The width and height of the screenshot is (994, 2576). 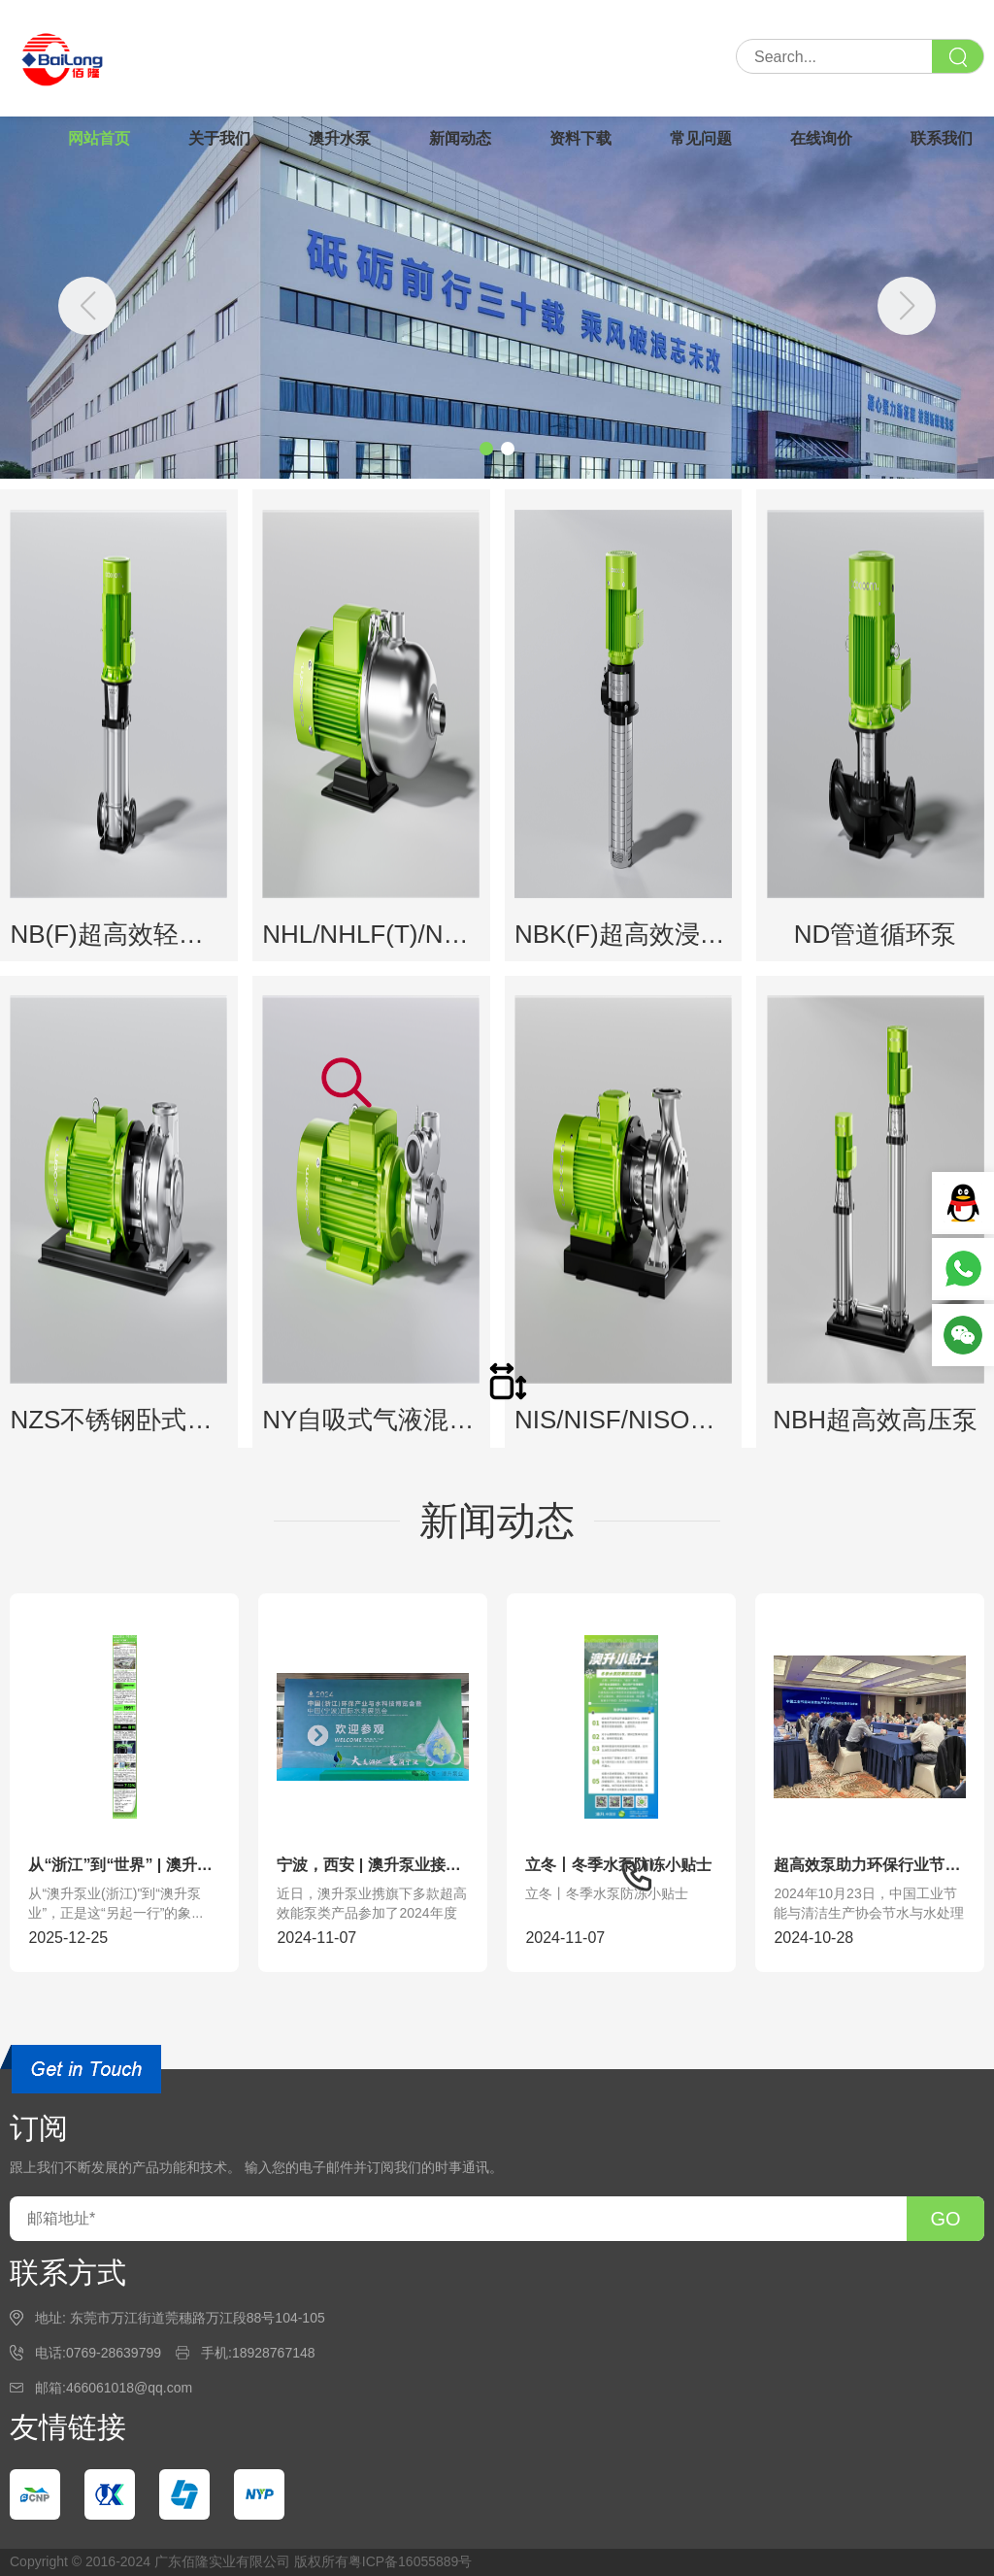 I want to click on search for content or items, so click(x=347, y=1083).